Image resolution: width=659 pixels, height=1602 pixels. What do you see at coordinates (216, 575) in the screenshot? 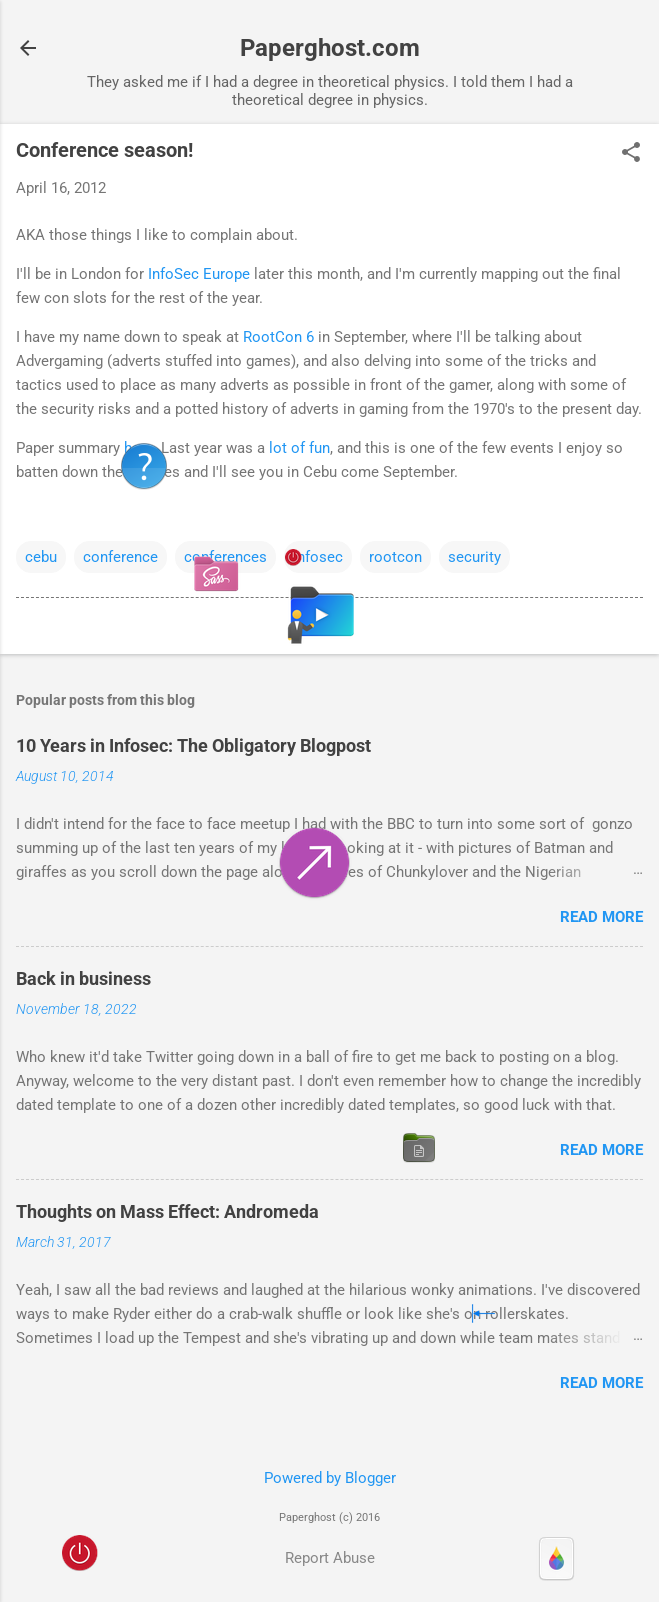
I see `folder containing sass stylesheet files` at bounding box center [216, 575].